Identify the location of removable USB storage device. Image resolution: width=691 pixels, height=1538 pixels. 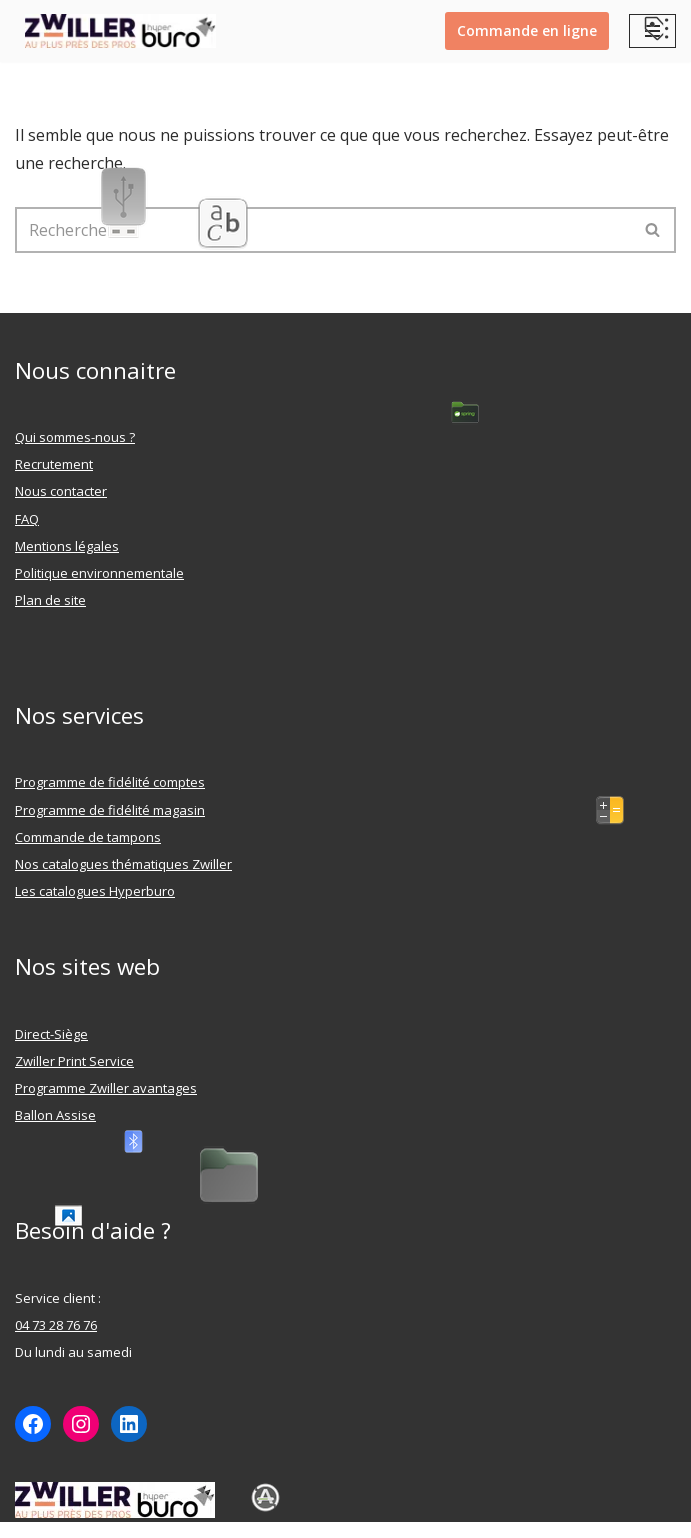
(123, 202).